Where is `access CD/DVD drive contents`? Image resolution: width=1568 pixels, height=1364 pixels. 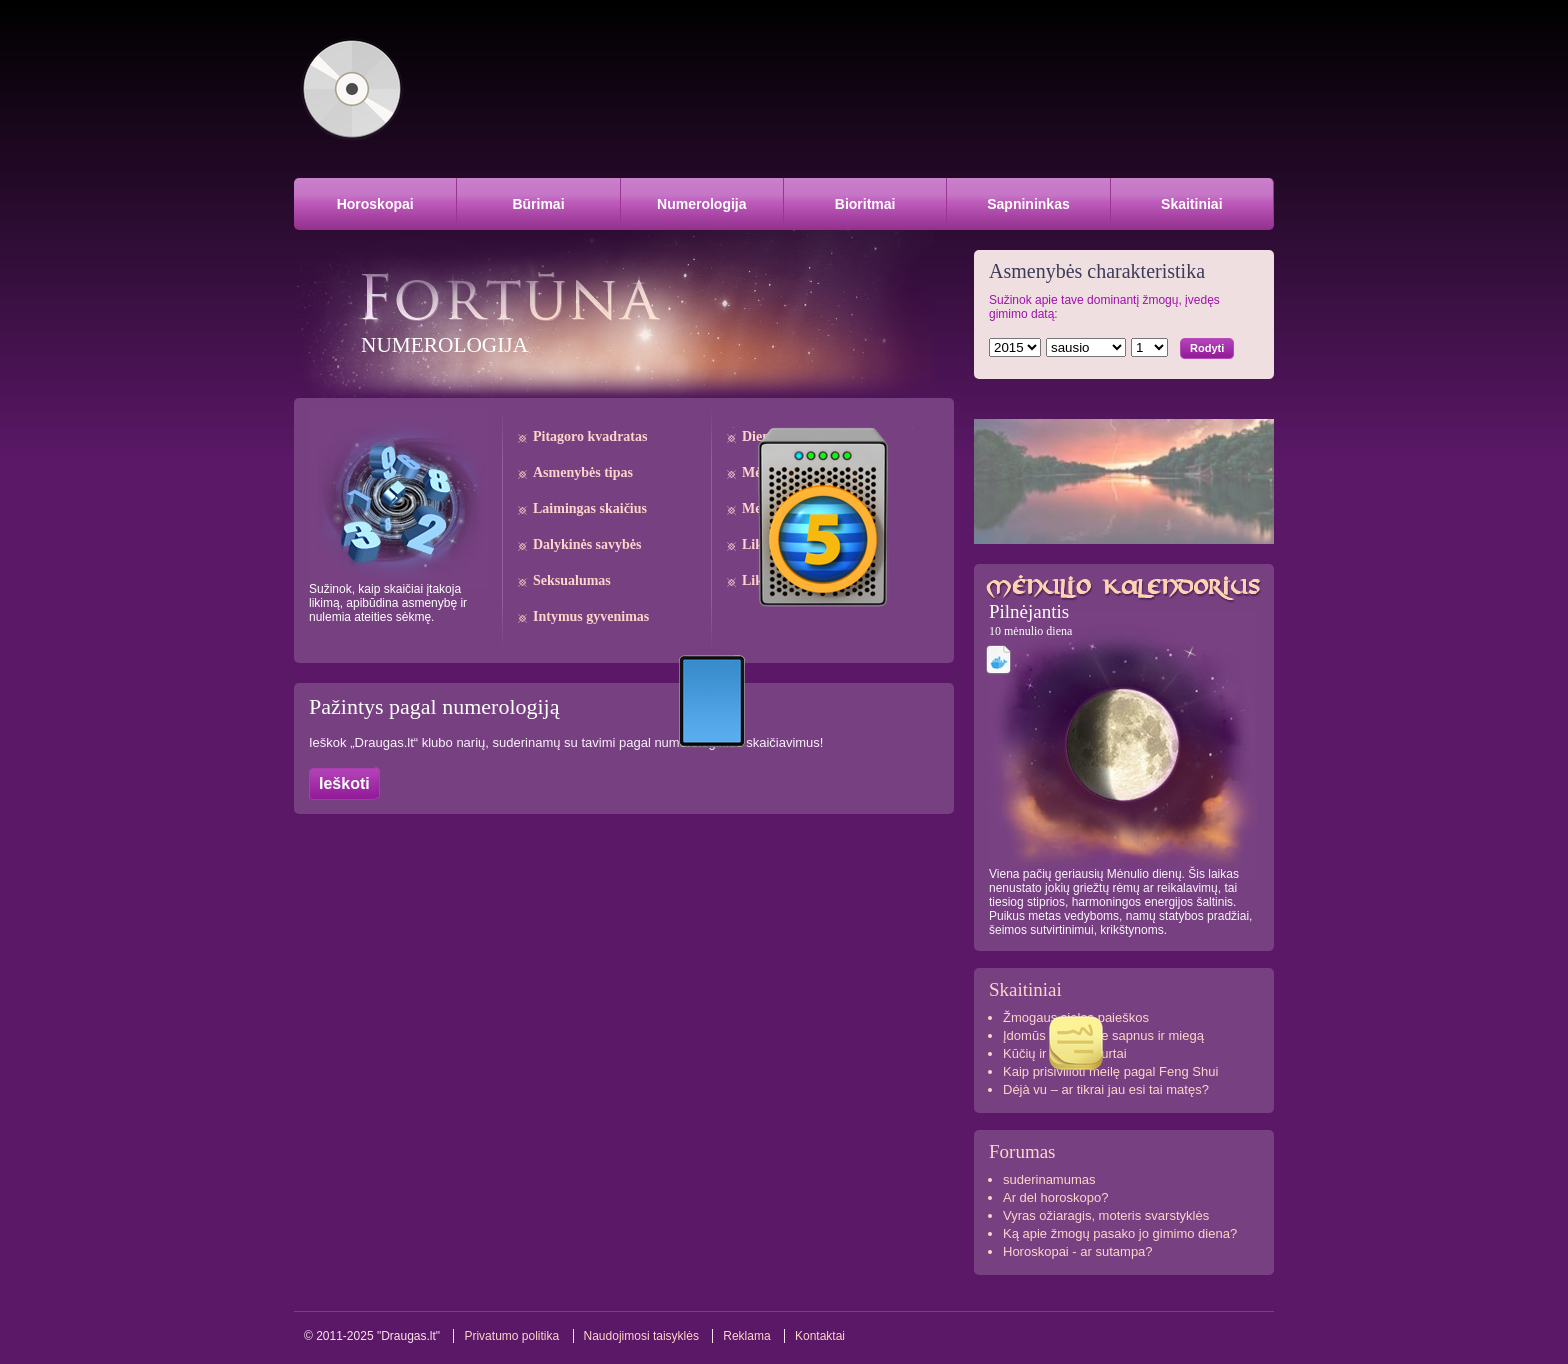 access CD/DVD drive contents is located at coordinates (352, 89).